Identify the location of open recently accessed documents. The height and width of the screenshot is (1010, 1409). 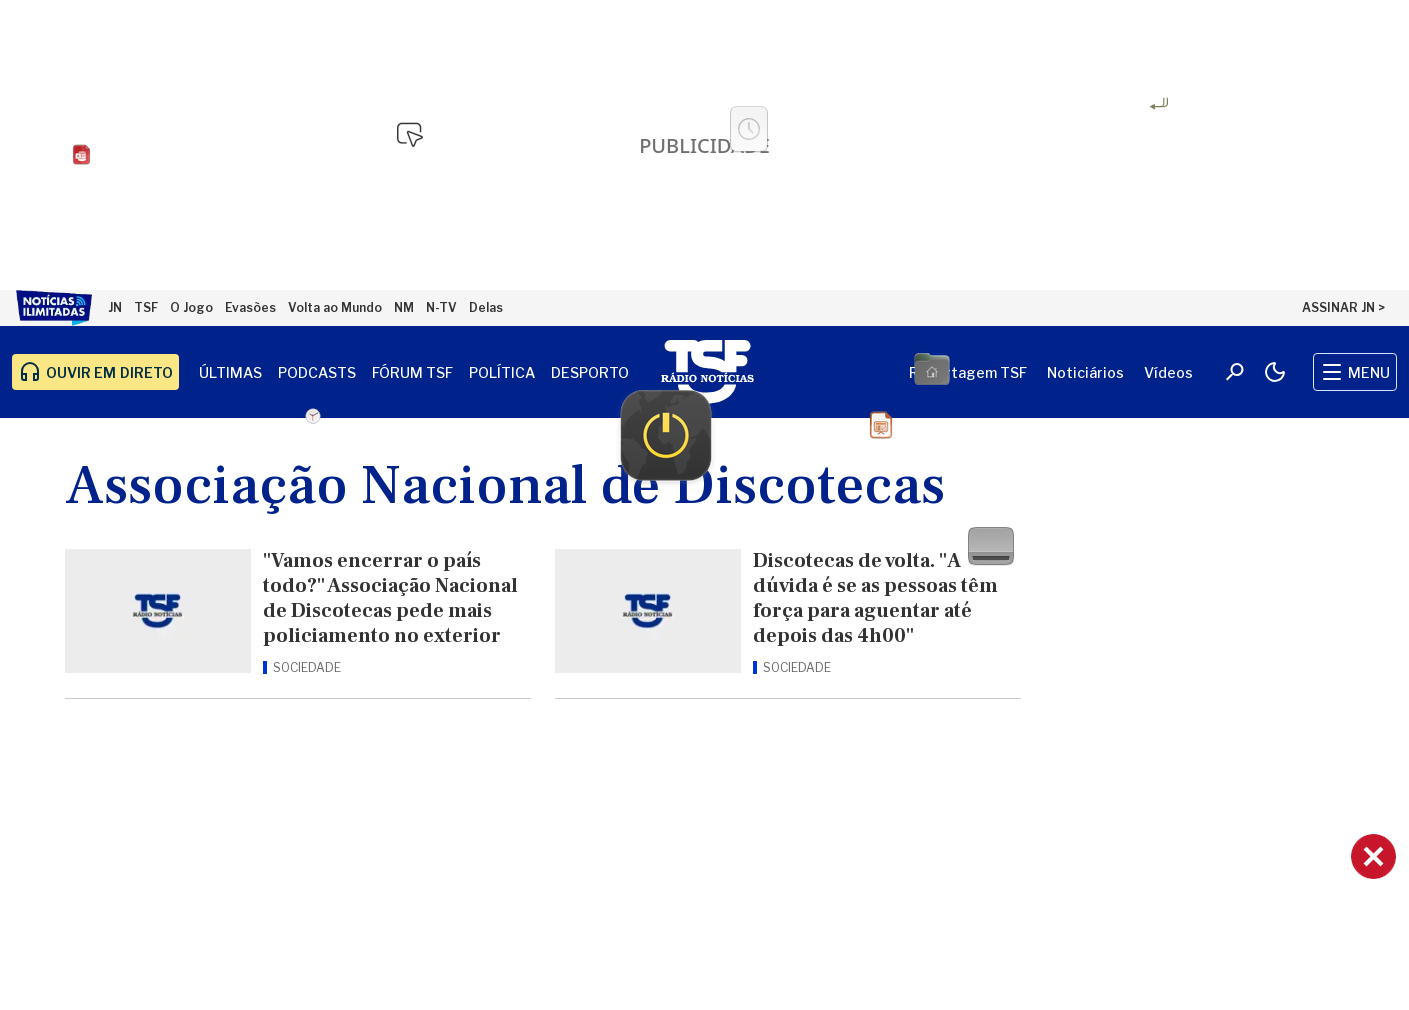
(313, 416).